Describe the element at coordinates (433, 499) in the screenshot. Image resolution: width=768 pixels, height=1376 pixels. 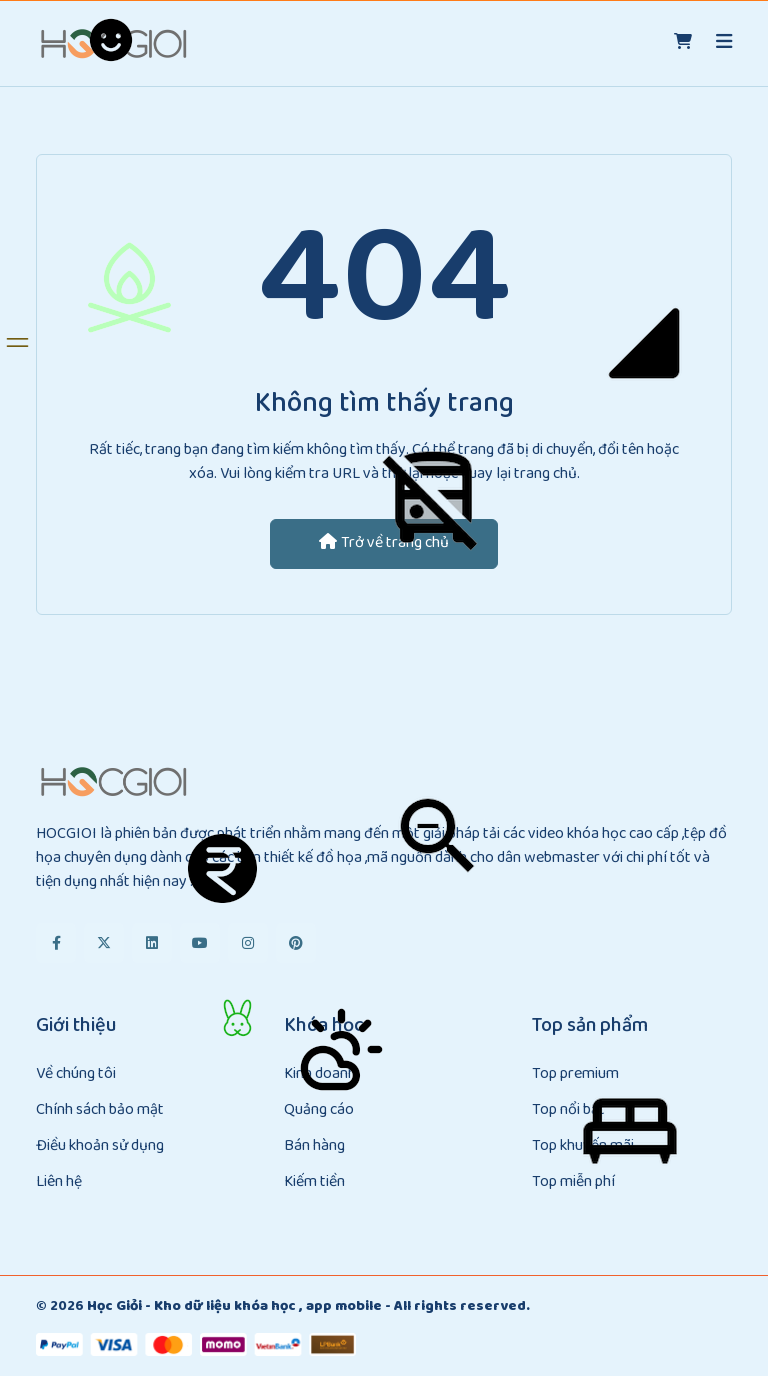
I see `indicates transfers are not available at this stop` at that location.